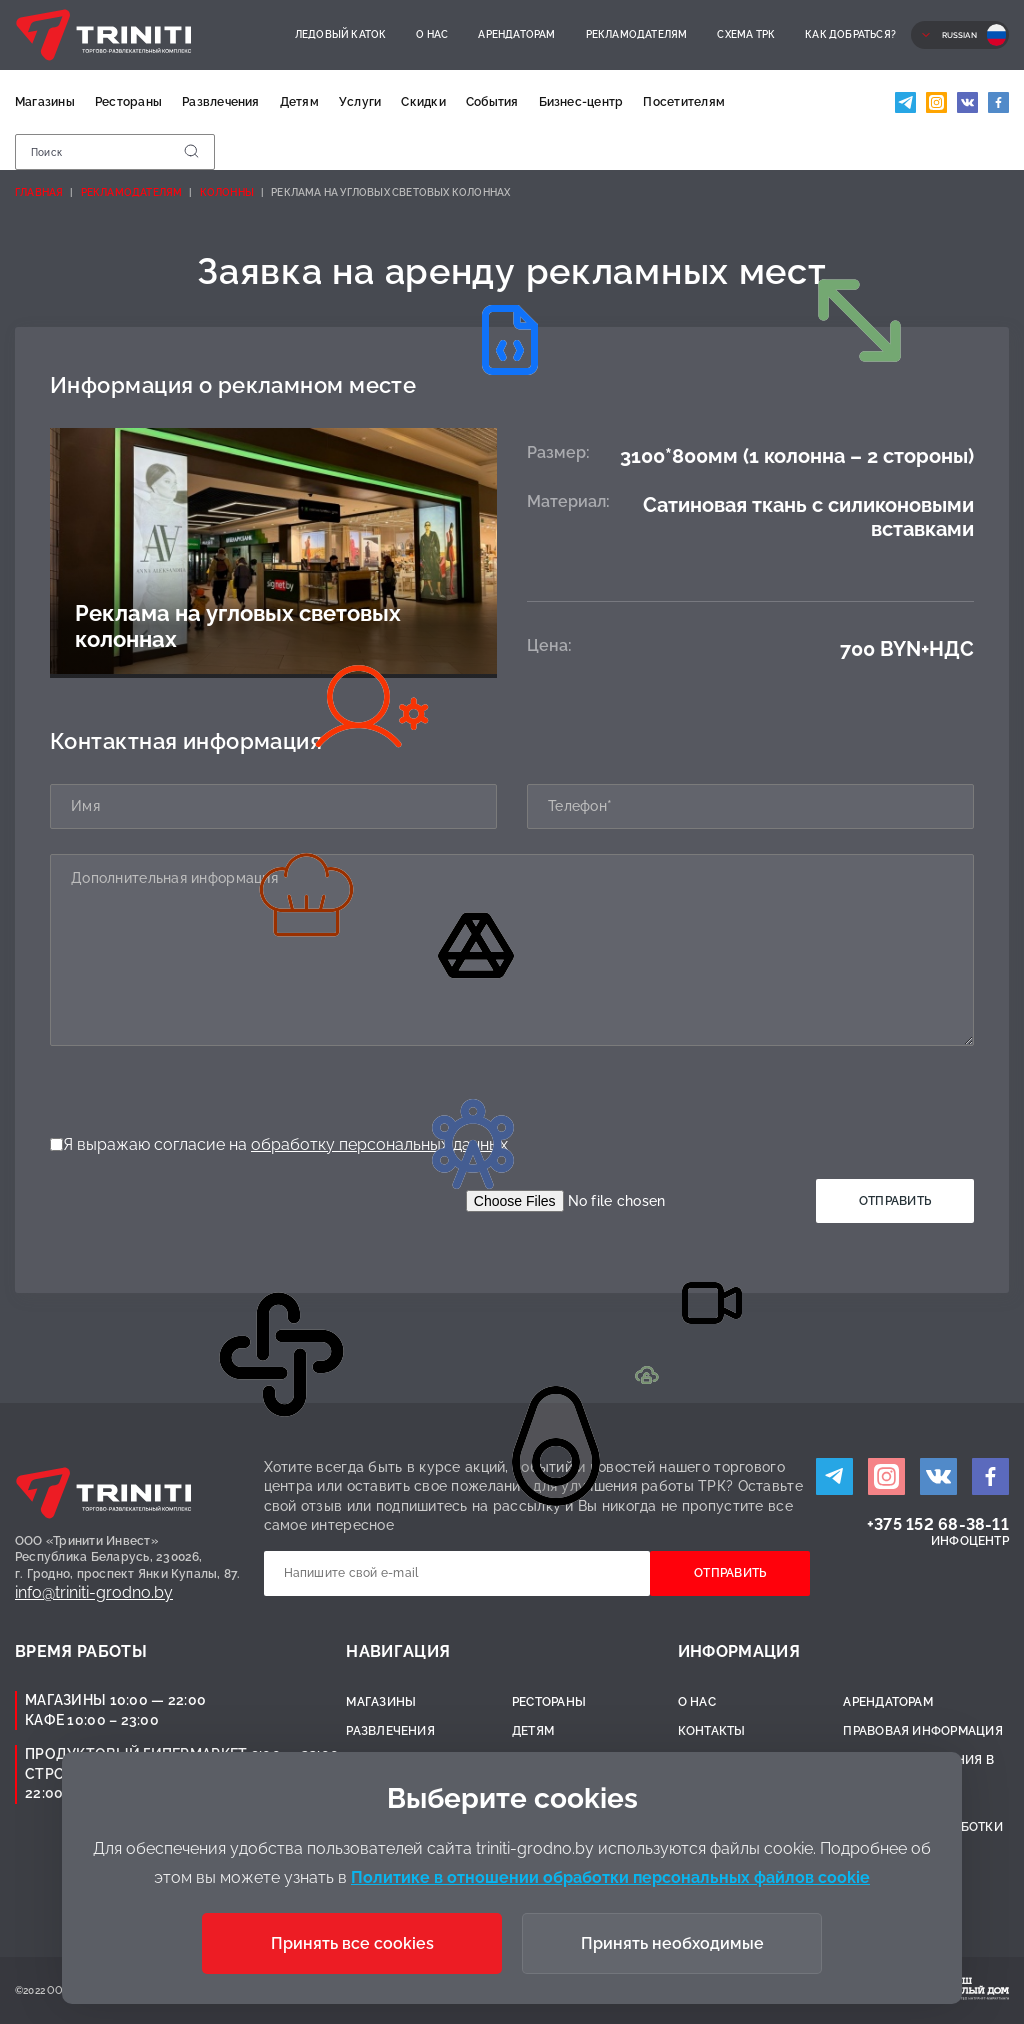  What do you see at coordinates (306, 896) in the screenshot?
I see `browse cooking or recipe content` at bounding box center [306, 896].